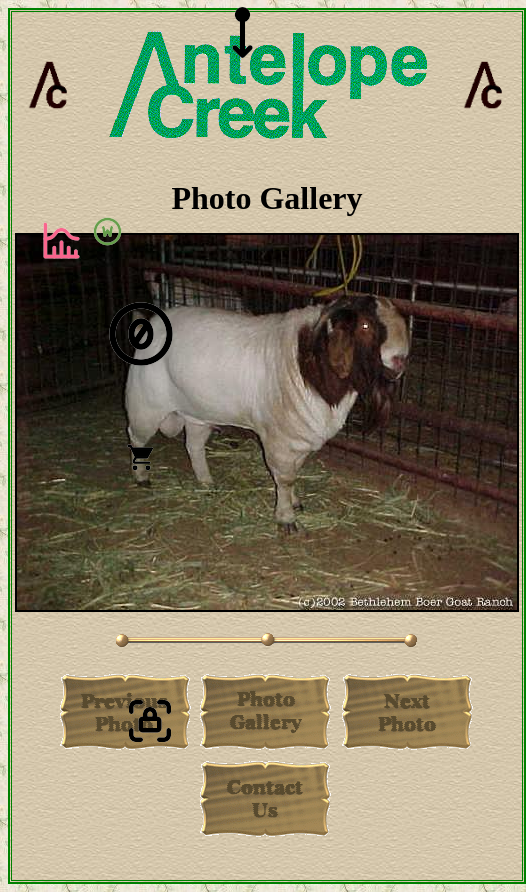  I want to click on access secure or locked content, so click(150, 721).